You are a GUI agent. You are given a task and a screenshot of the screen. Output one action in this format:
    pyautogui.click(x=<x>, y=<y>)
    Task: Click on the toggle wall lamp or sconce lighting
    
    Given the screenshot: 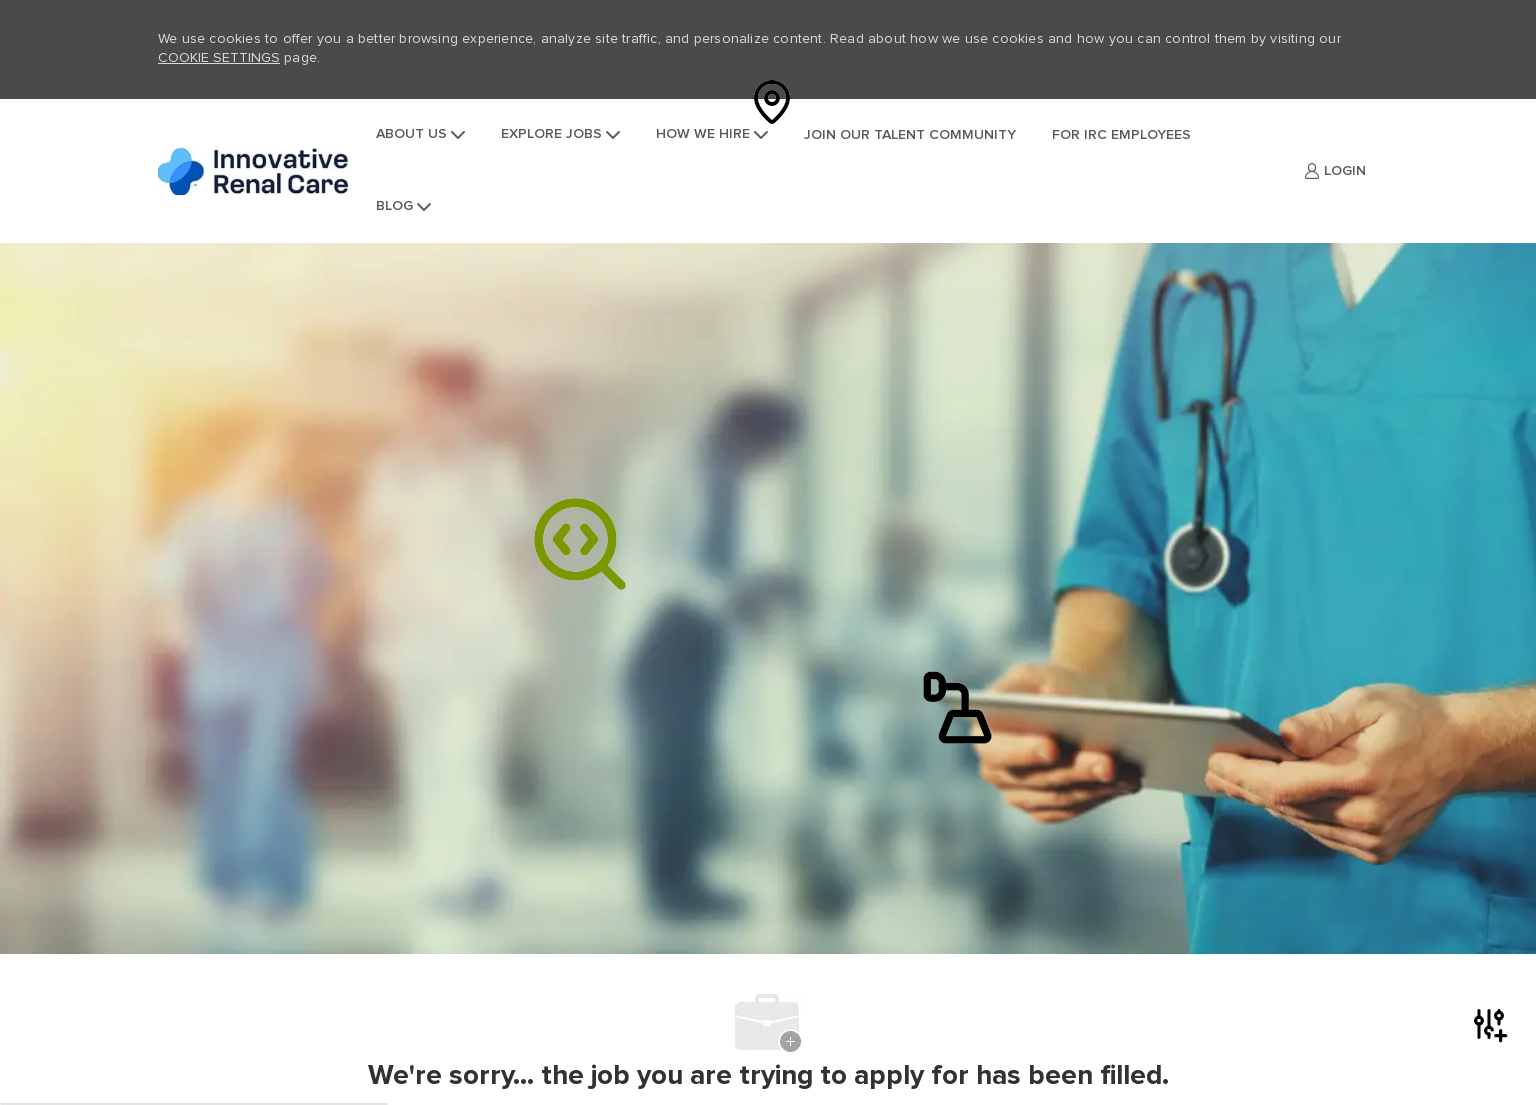 What is the action you would take?
    pyautogui.click(x=957, y=709)
    